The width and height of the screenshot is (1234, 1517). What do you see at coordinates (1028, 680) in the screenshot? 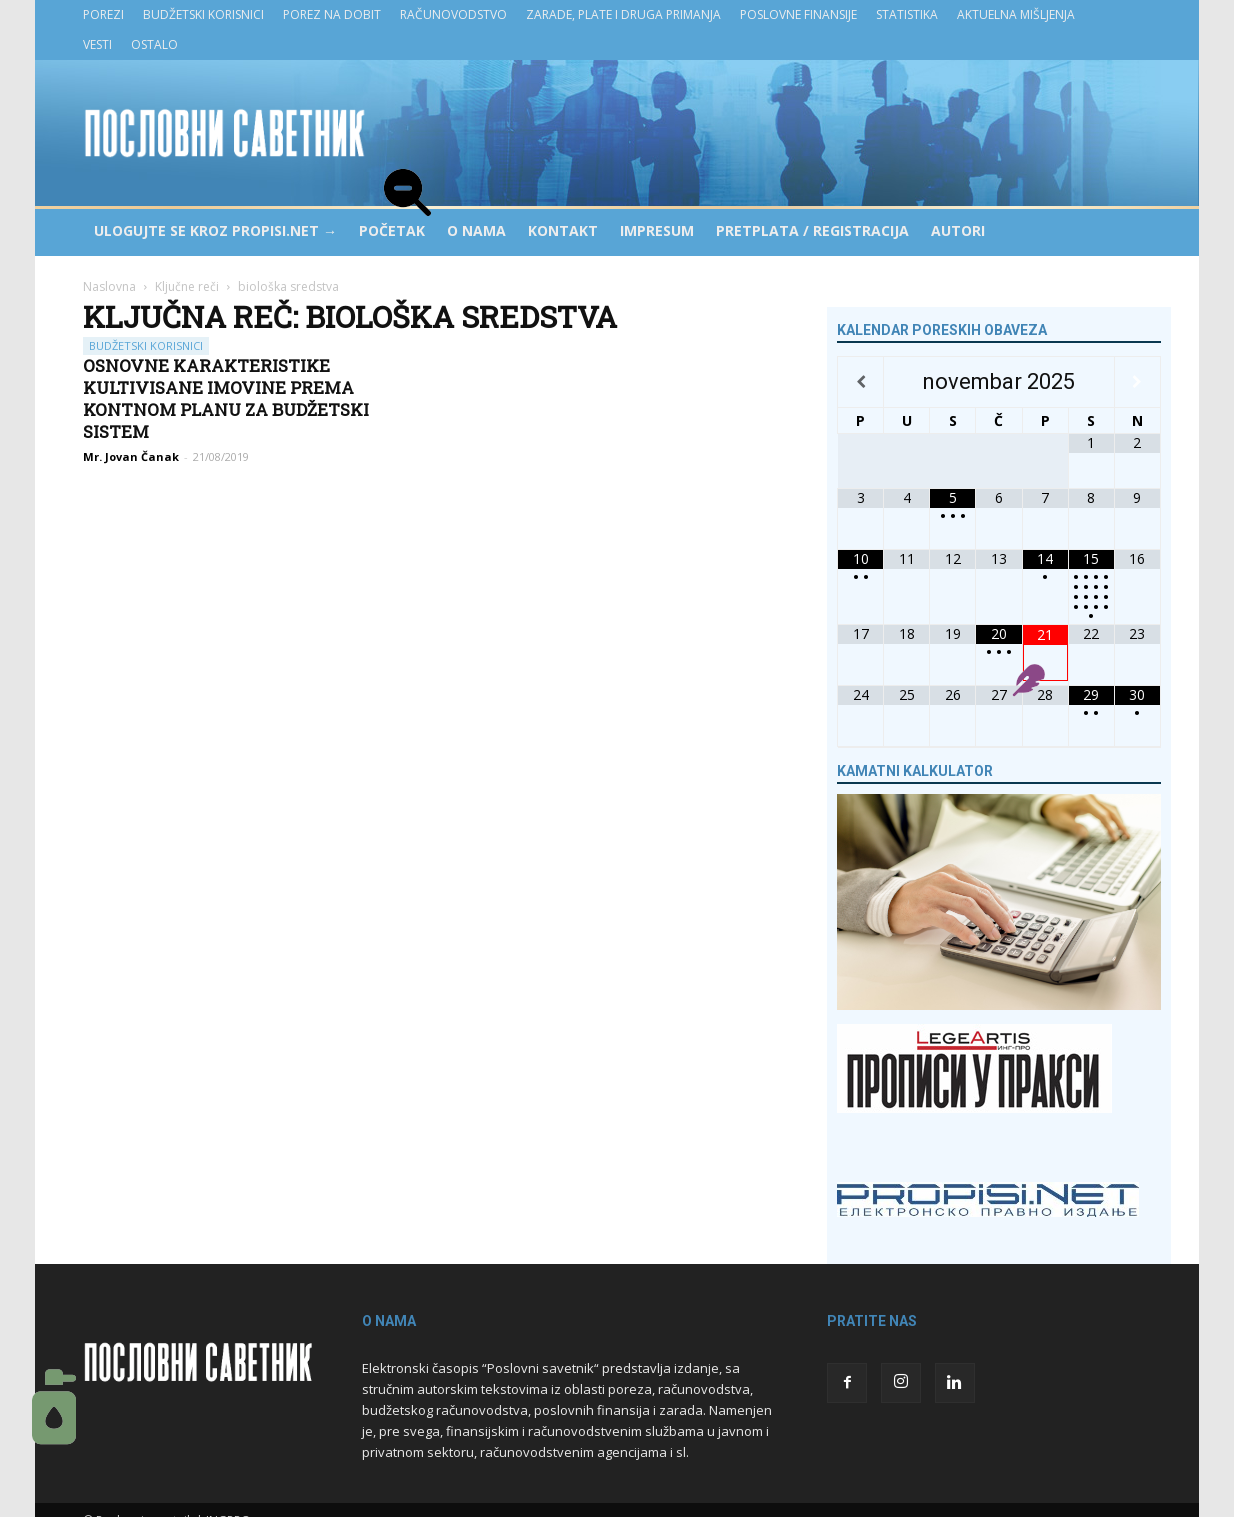
I see `compose a new message or post` at bounding box center [1028, 680].